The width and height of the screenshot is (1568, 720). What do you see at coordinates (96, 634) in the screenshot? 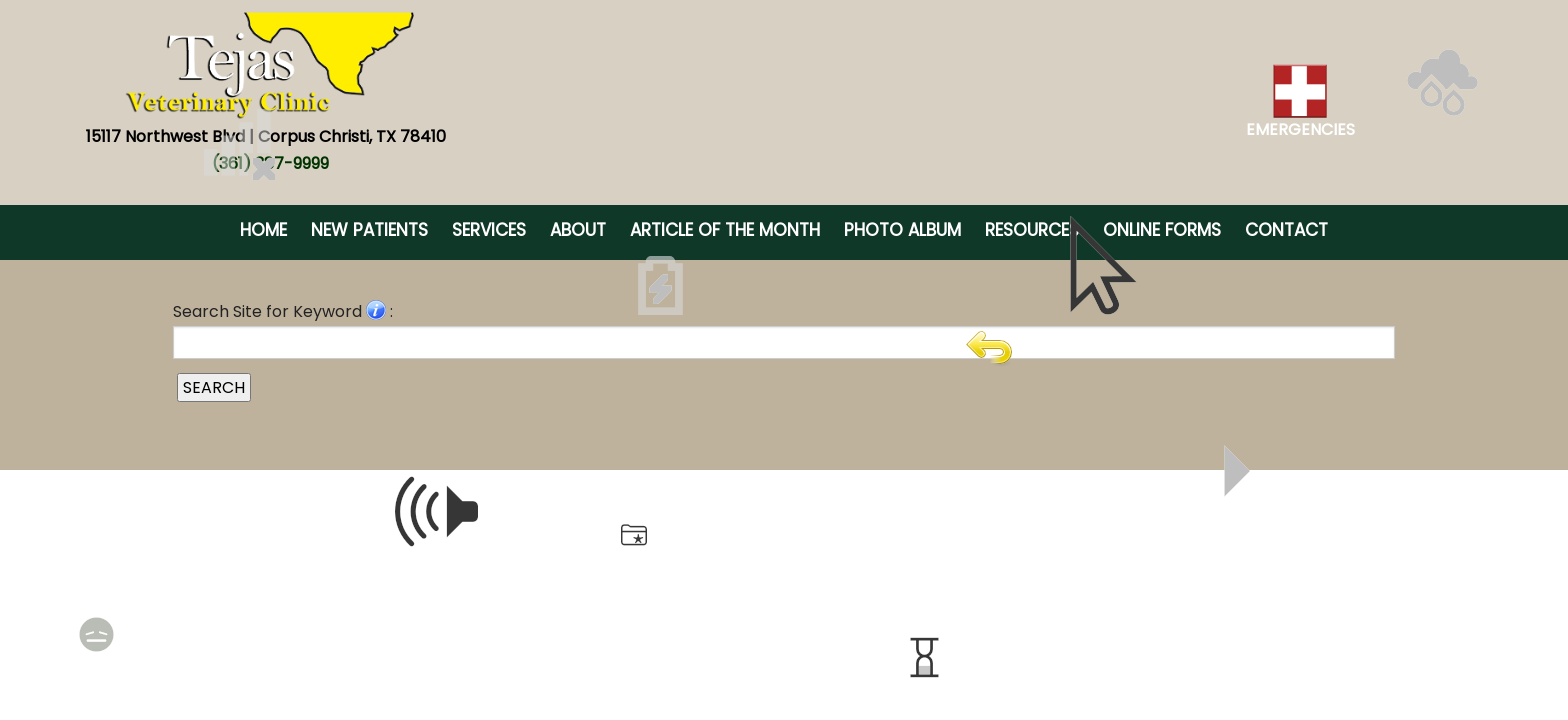
I see `indicates user is tired or exhausted` at bounding box center [96, 634].